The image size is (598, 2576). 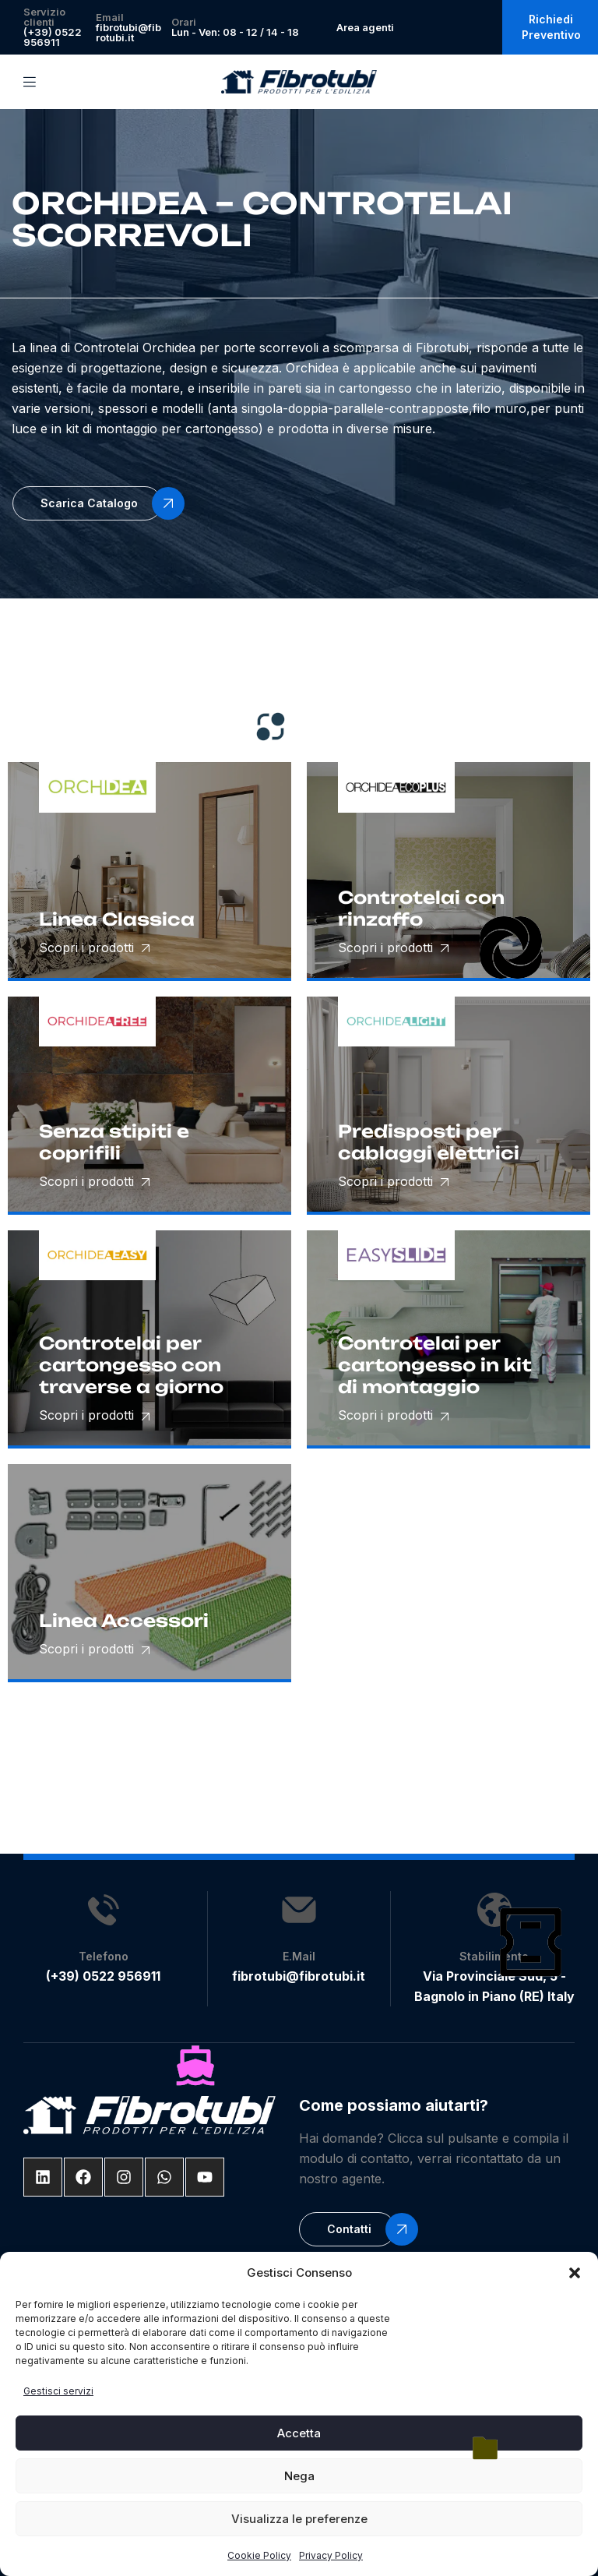 What do you see at coordinates (195, 2066) in the screenshot?
I see `view shipping or delivery status` at bounding box center [195, 2066].